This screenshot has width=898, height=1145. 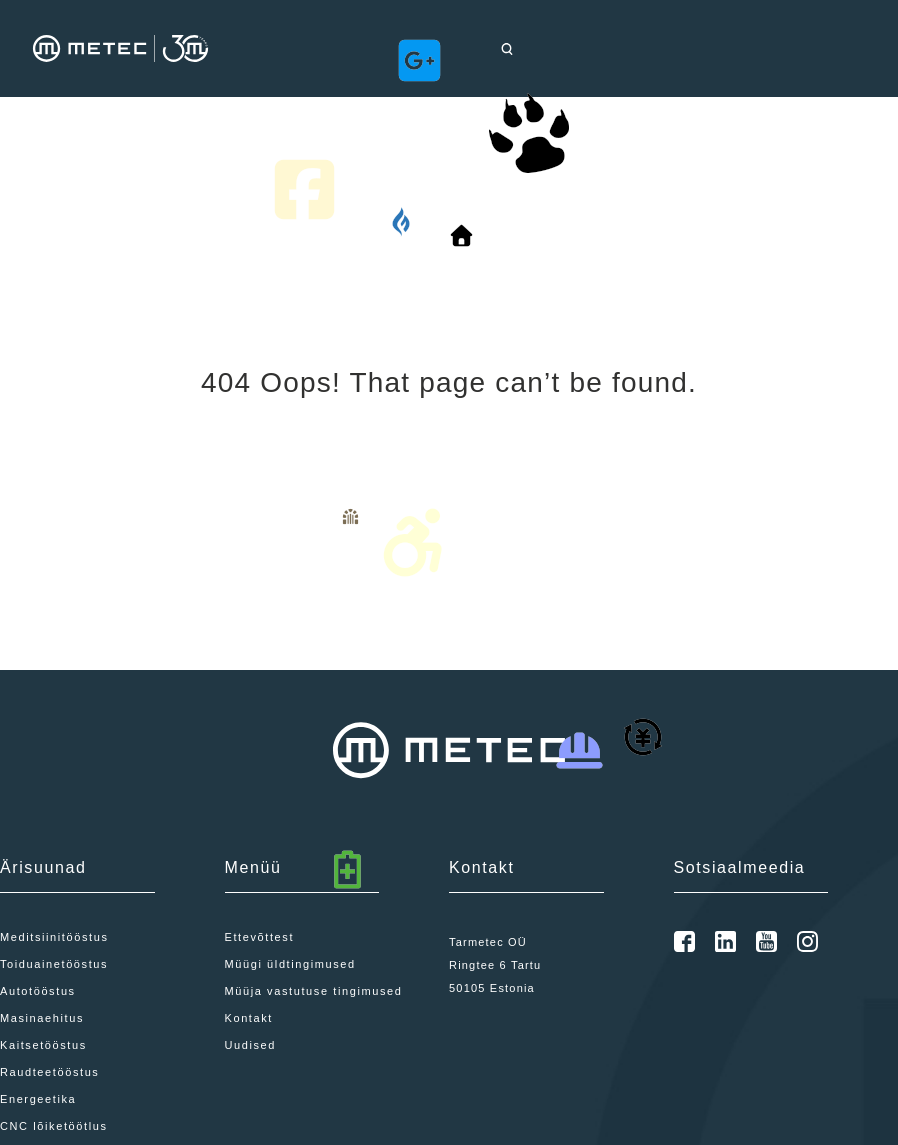 What do you see at coordinates (643, 737) in the screenshot?
I see `convert currency to Chinese yuan (CNY)` at bounding box center [643, 737].